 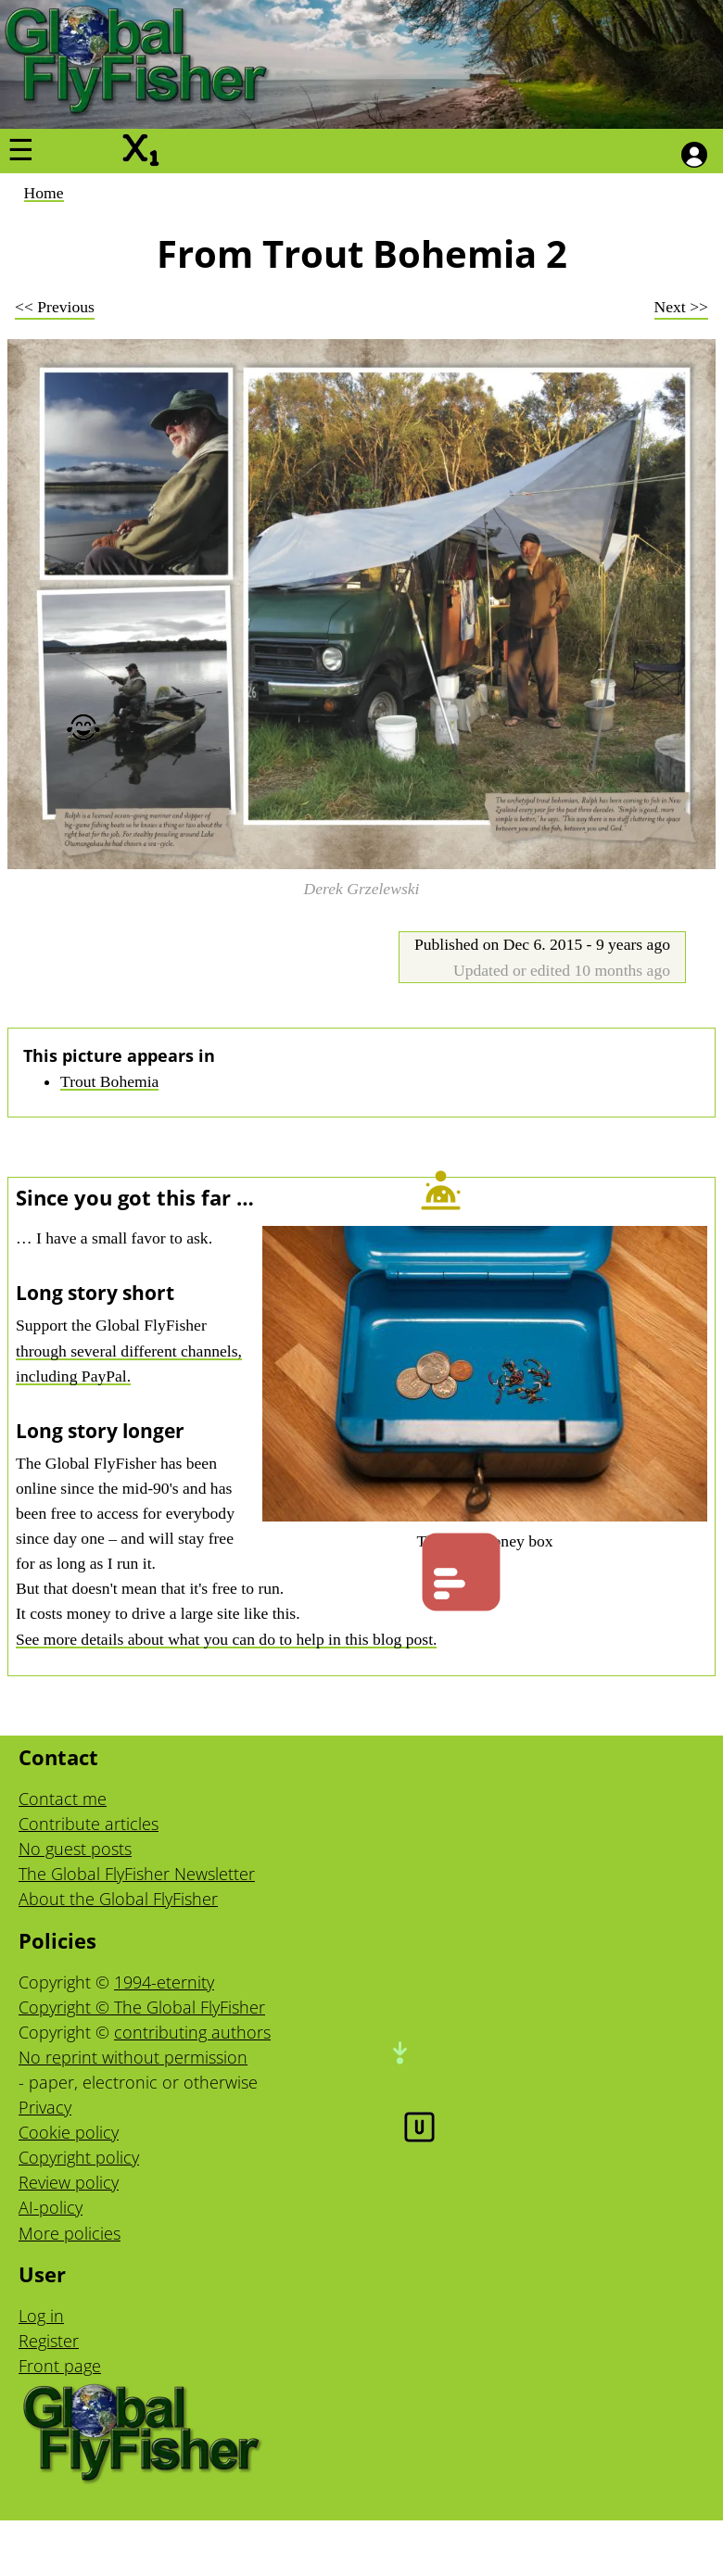 What do you see at coordinates (440, 1190) in the screenshot?
I see `view audience or attendee list` at bounding box center [440, 1190].